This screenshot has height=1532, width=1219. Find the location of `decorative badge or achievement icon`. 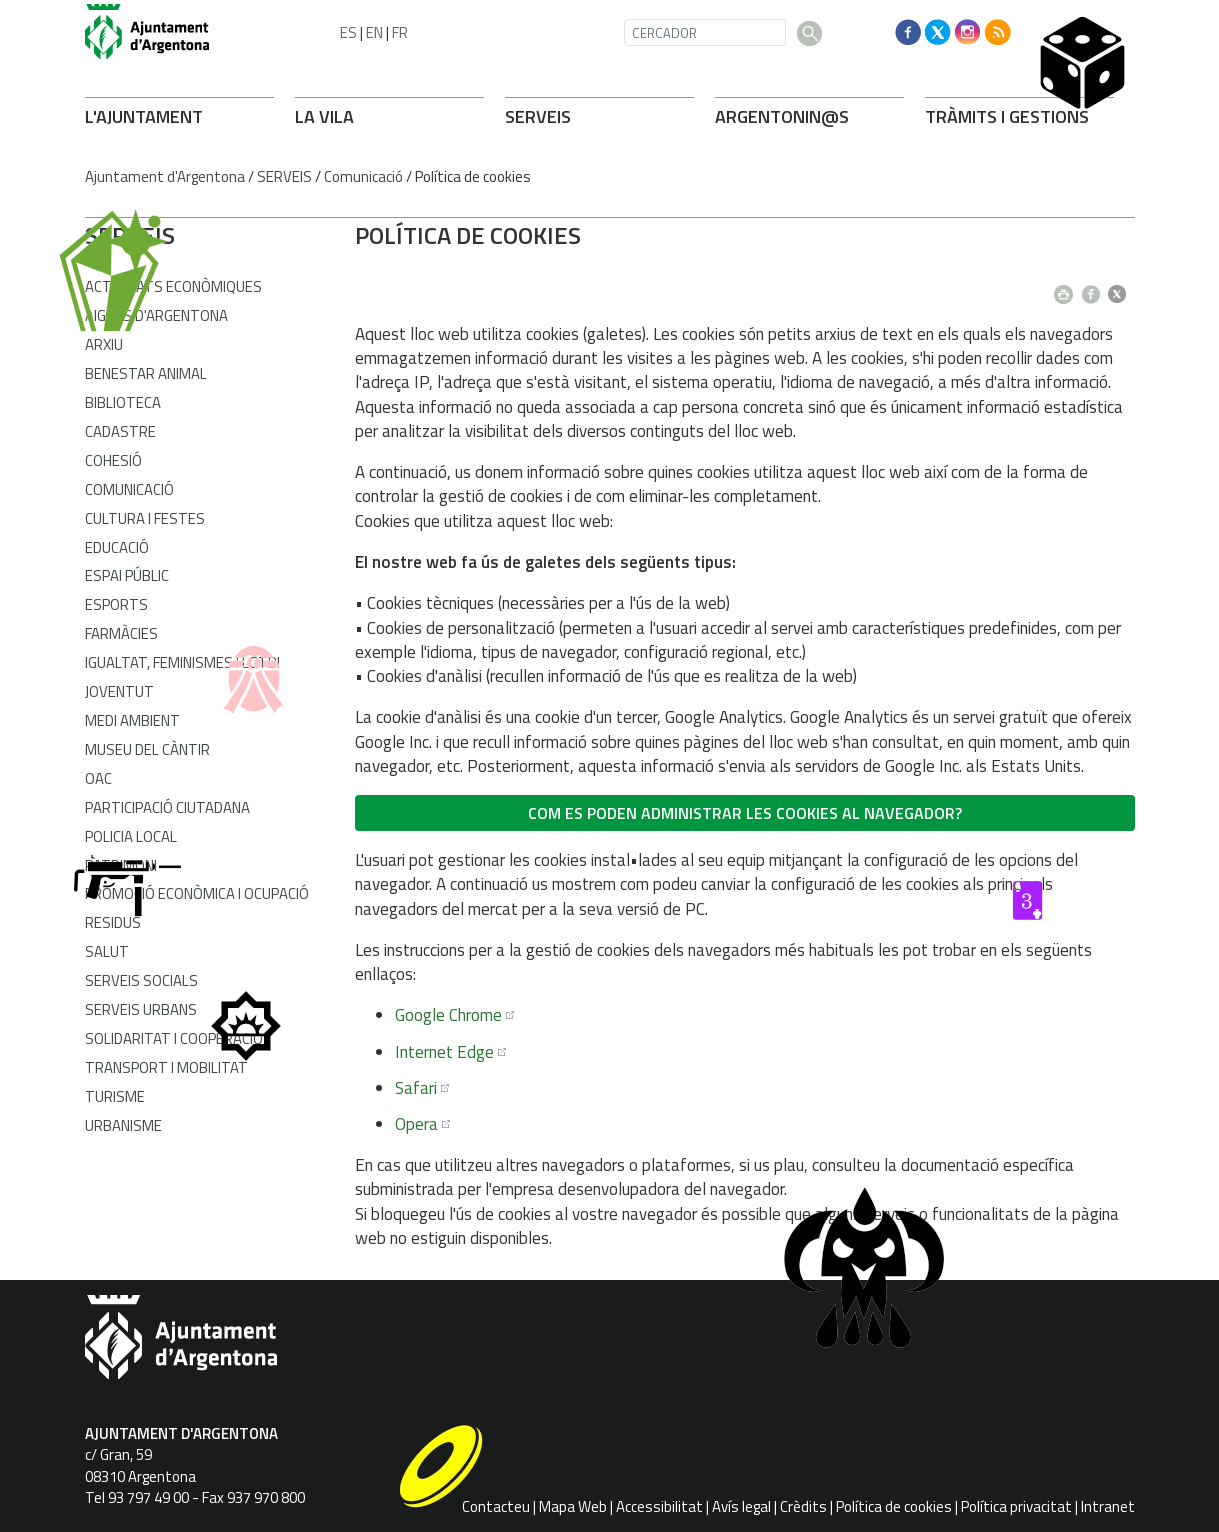

decorative badge or achievement icon is located at coordinates (246, 1026).